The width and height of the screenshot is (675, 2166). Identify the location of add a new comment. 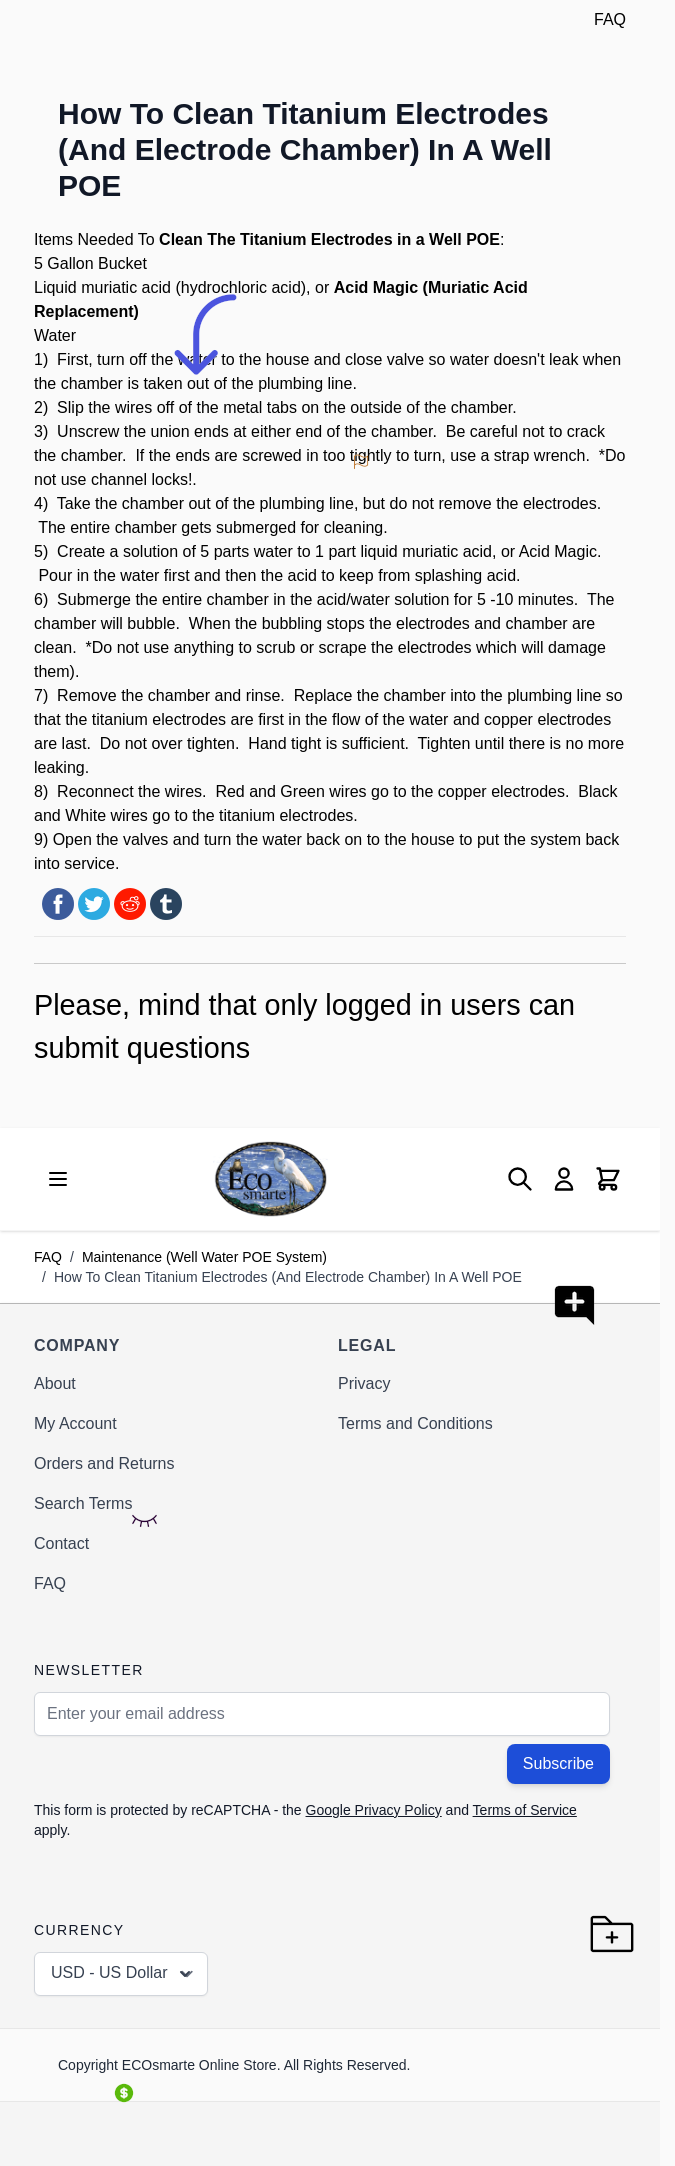
(574, 1305).